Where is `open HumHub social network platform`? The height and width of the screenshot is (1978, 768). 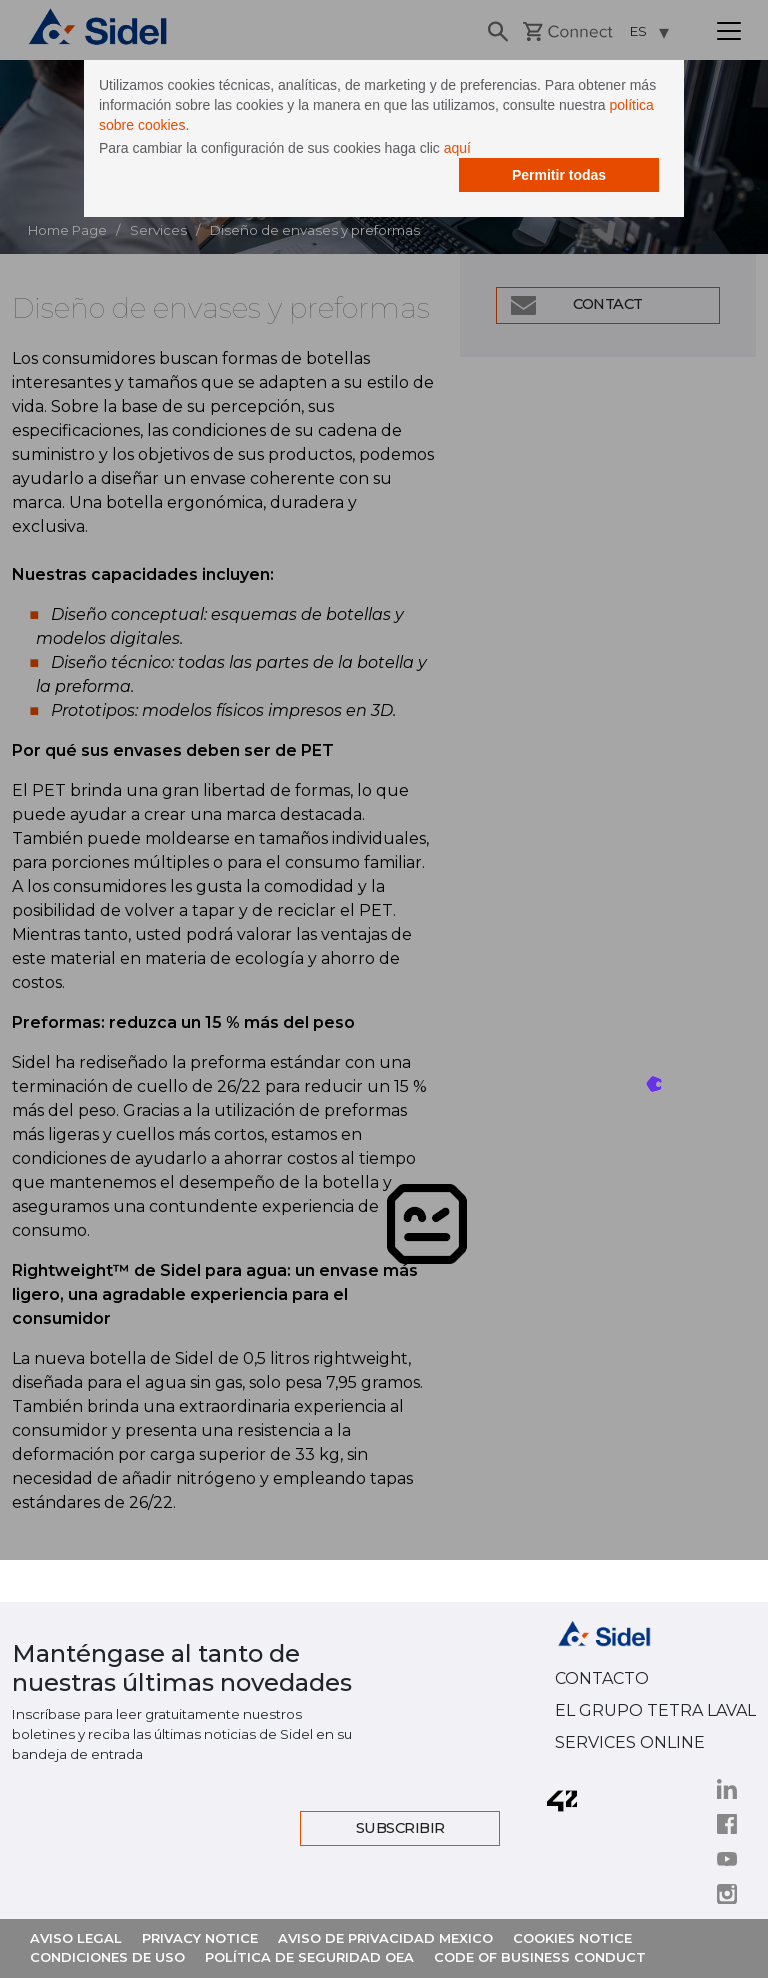 open HumHub social network platform is located at coordinates (654, 1084).